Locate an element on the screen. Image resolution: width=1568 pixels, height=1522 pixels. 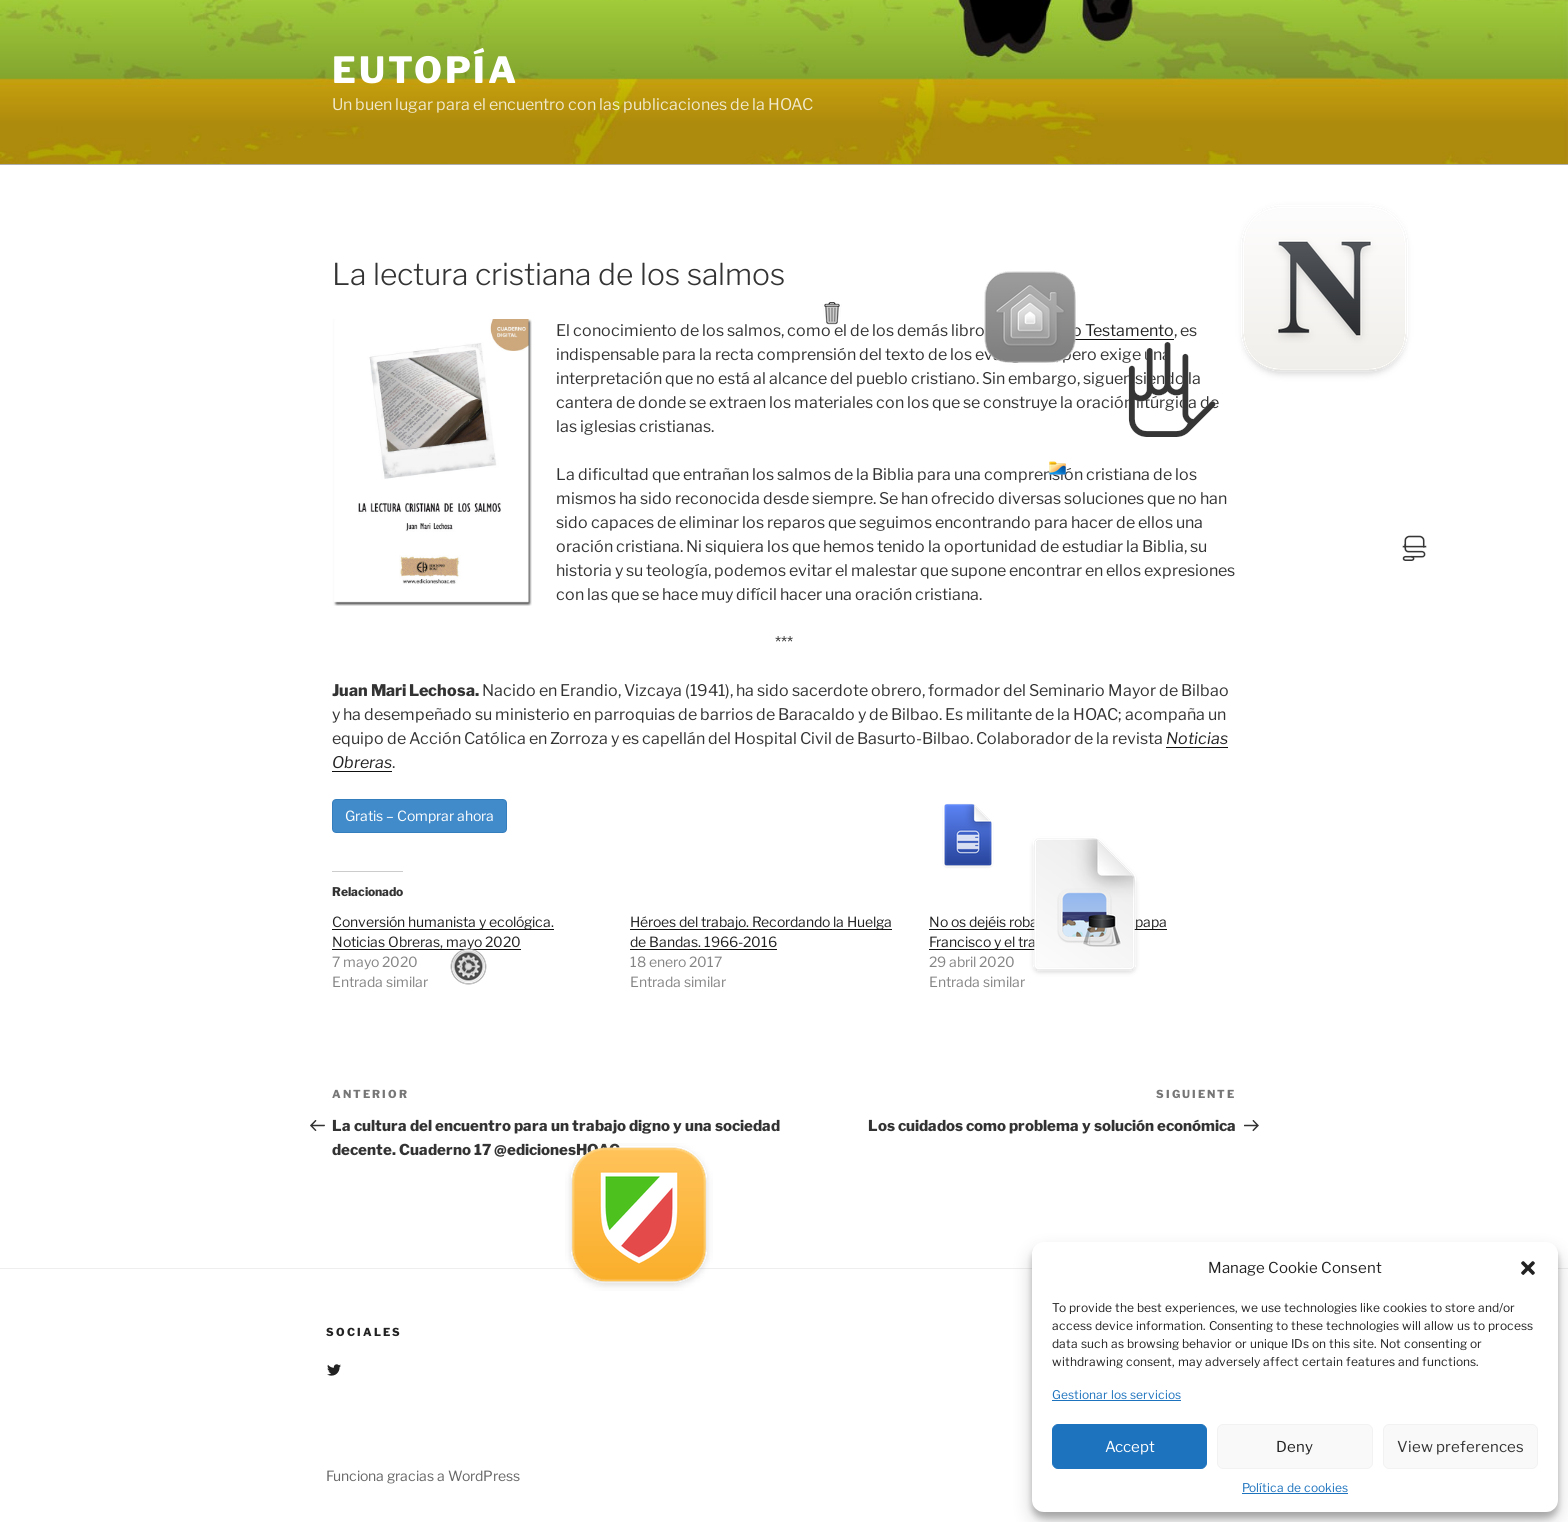
open notion app is located at coordinates (1324, 288).